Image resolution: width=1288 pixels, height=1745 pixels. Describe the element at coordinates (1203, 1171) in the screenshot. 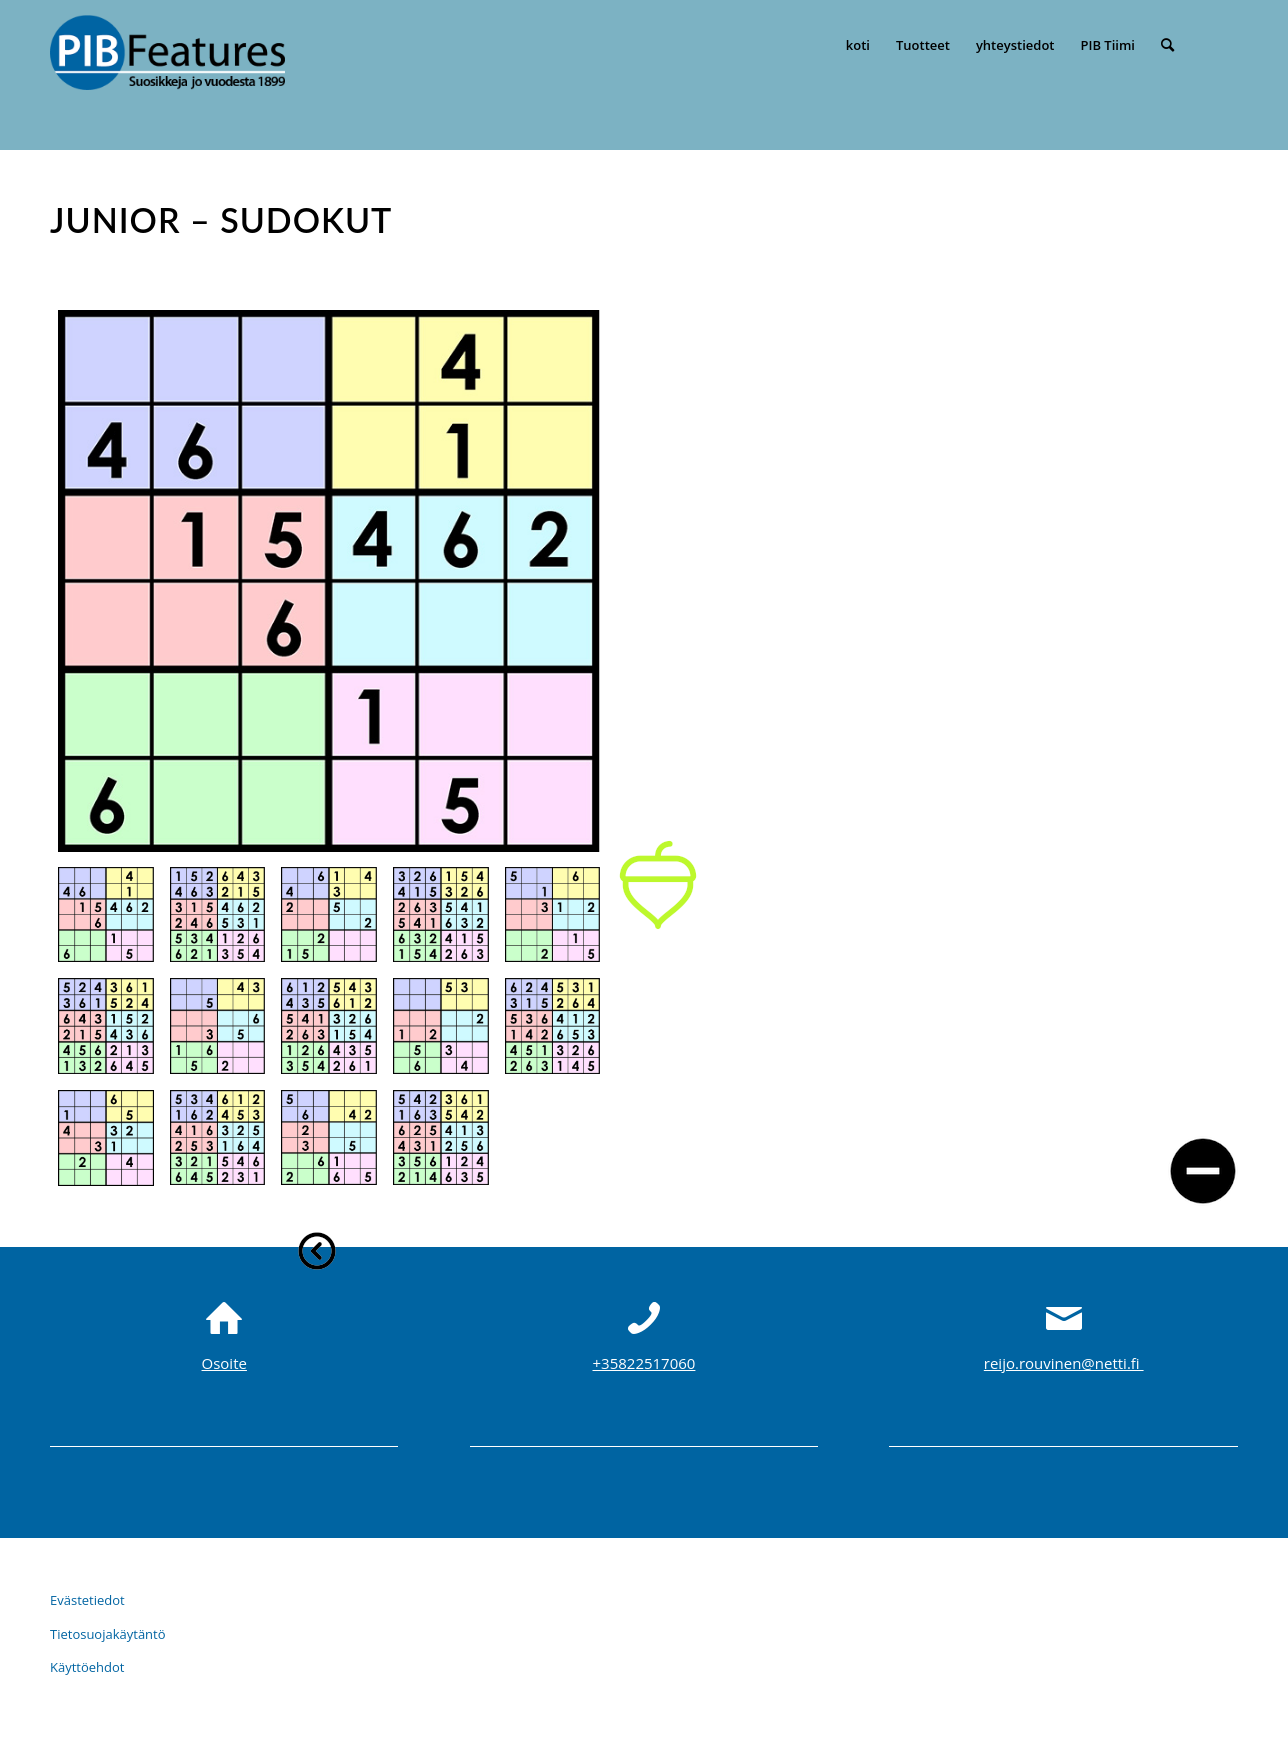

I see `remove an item from a list` at that location.